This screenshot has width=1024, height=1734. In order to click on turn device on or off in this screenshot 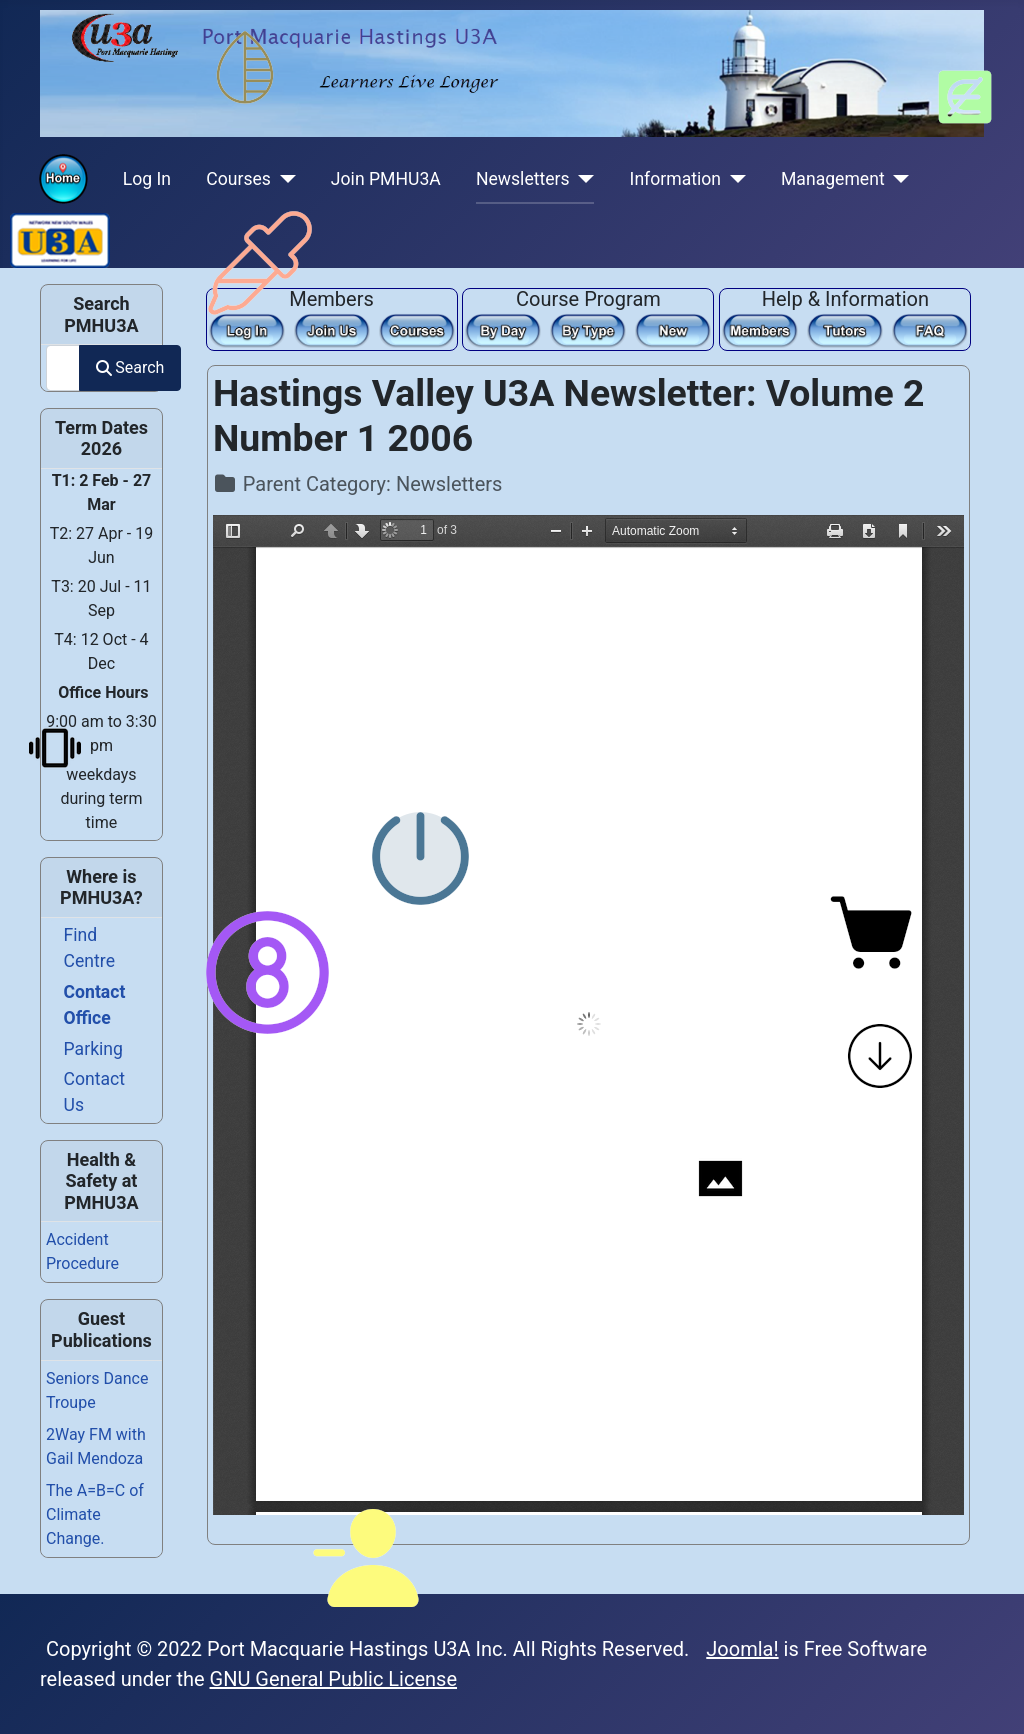, I will do `click(420, 856)`.